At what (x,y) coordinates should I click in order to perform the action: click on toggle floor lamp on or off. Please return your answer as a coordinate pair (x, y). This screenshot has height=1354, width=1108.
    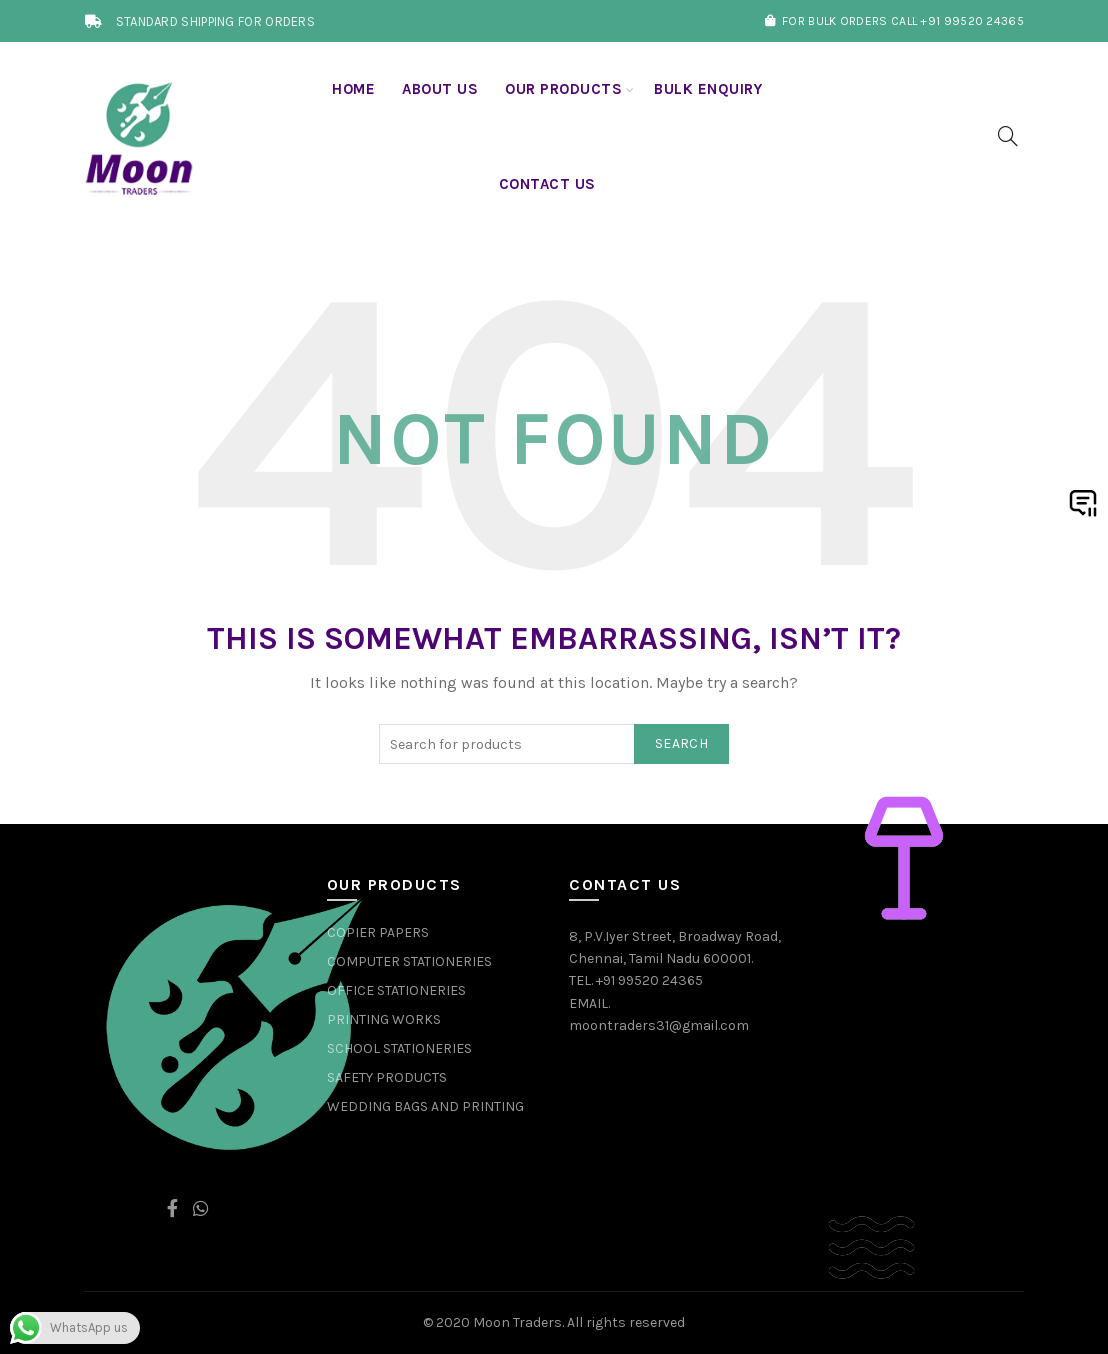
    Looking at the image, I should click on (904, 858).